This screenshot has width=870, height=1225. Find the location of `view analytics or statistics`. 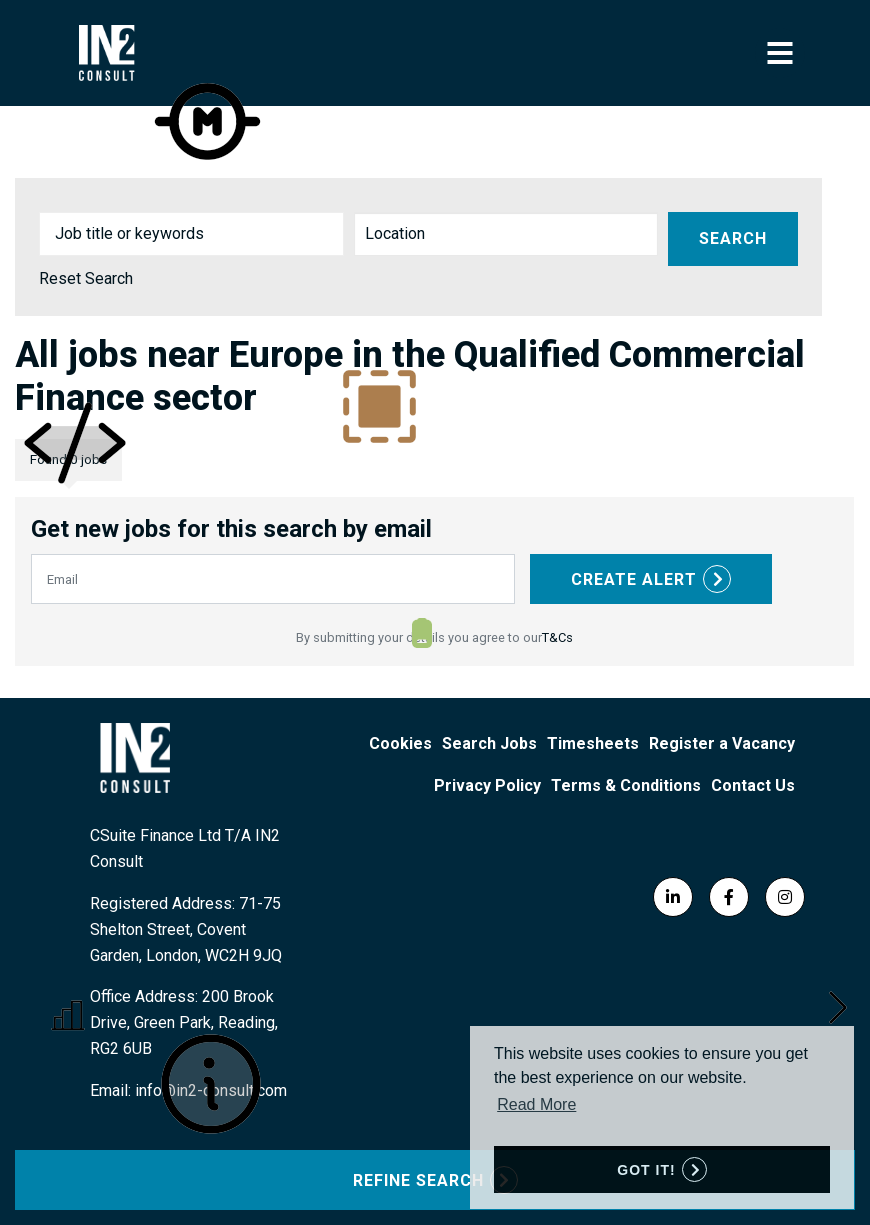

view analytics or statistics is located at coordinates (68, 1016).